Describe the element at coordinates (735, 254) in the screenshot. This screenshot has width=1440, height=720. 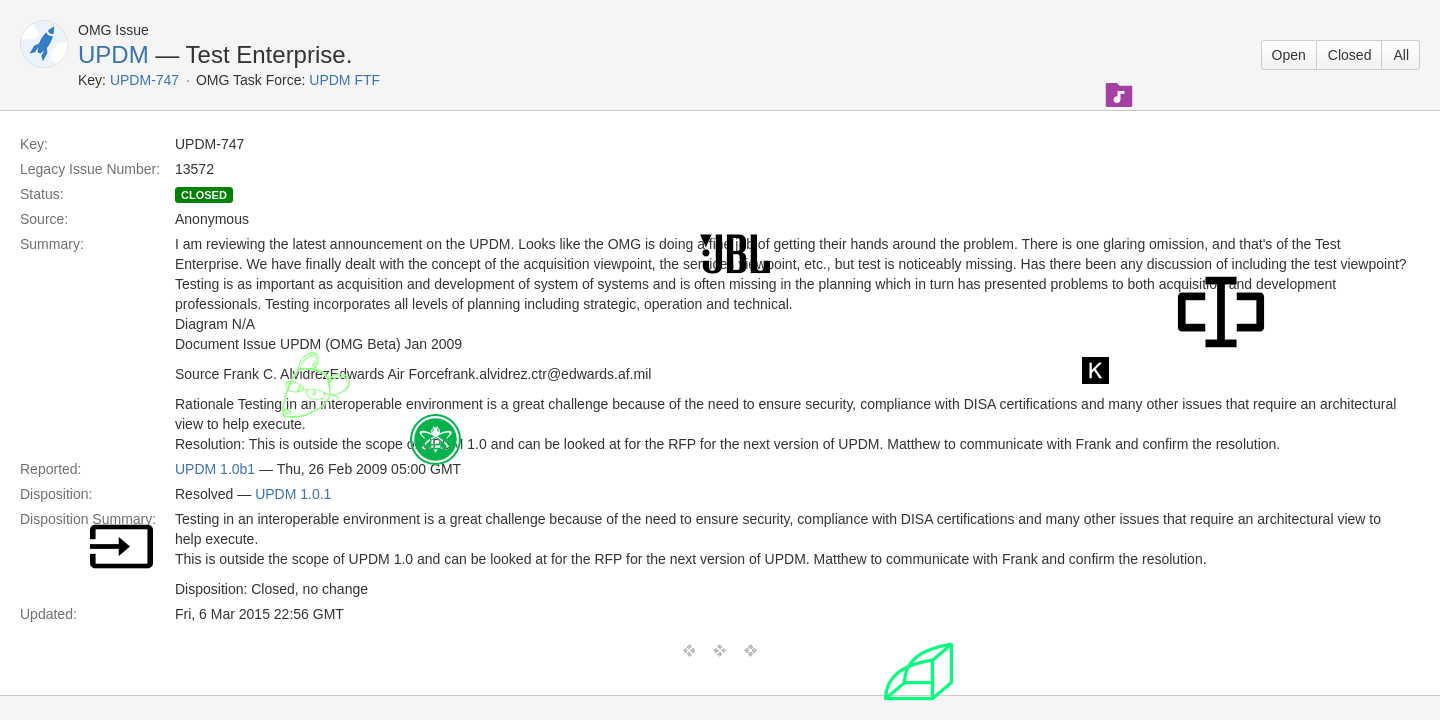
I see `JBL brand logo` at that location.